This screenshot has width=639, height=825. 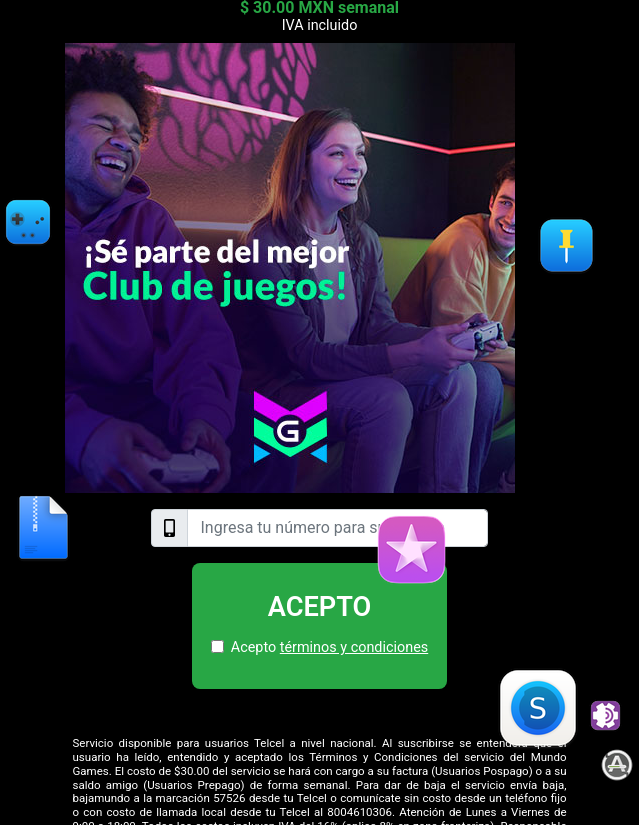 I want to click on a compressed or archived software file, so click(x=43, y=528).